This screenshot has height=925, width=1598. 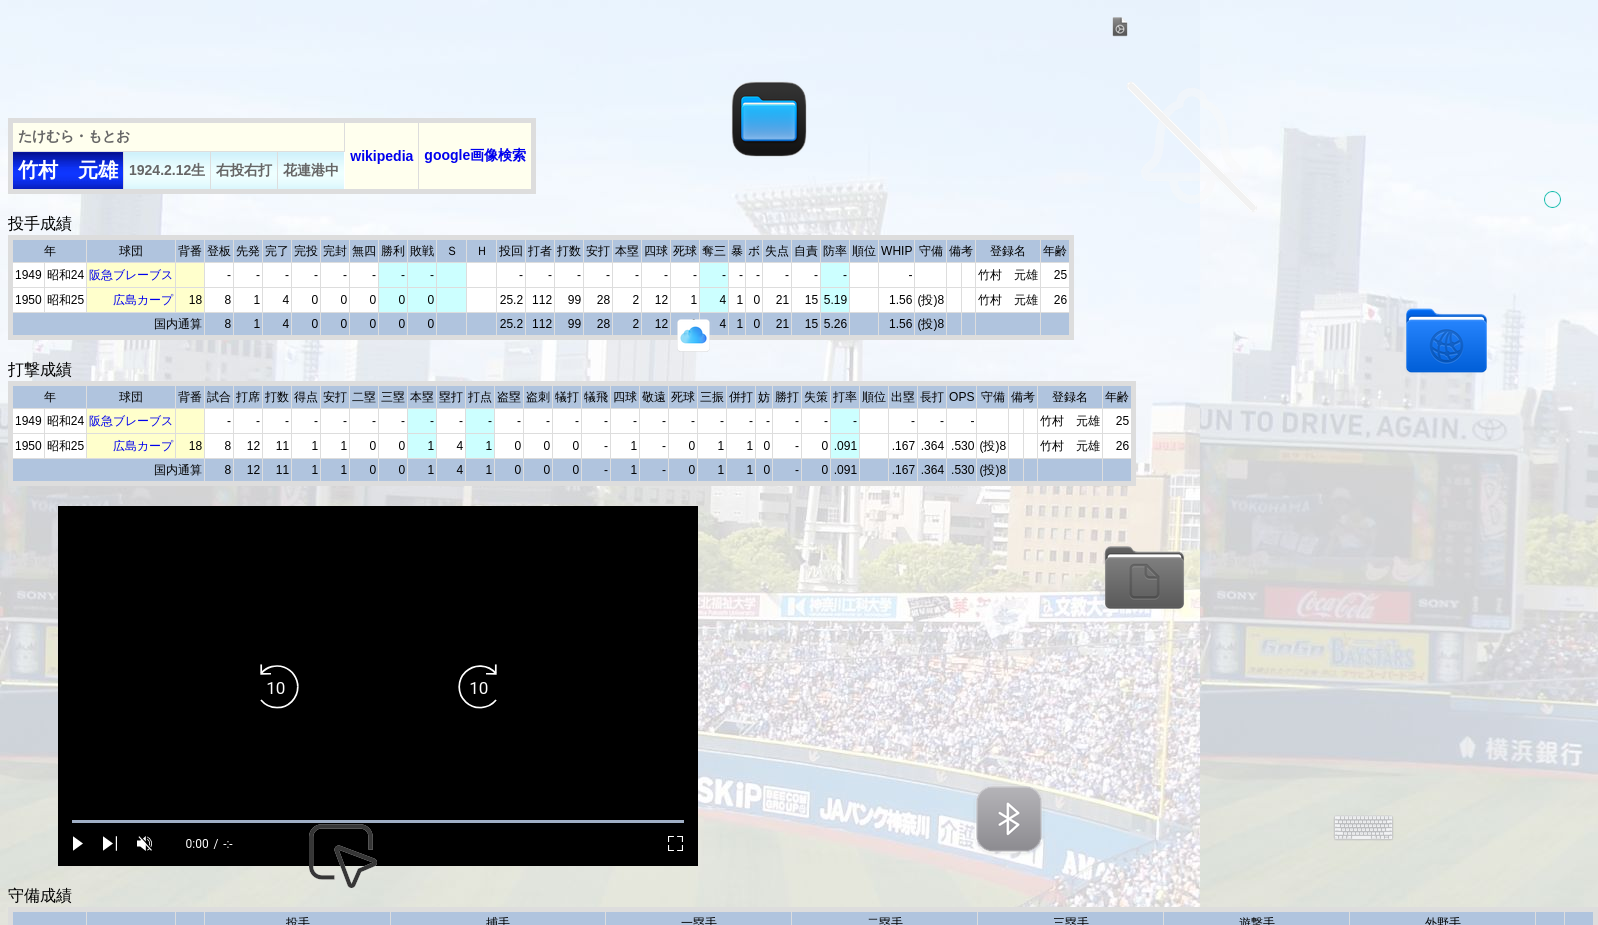 What do you see at coordinates (1363, 827) in the screenshot?
I see `connect a wireless bluetooth keyboard` at bounding box center [1363, 827].